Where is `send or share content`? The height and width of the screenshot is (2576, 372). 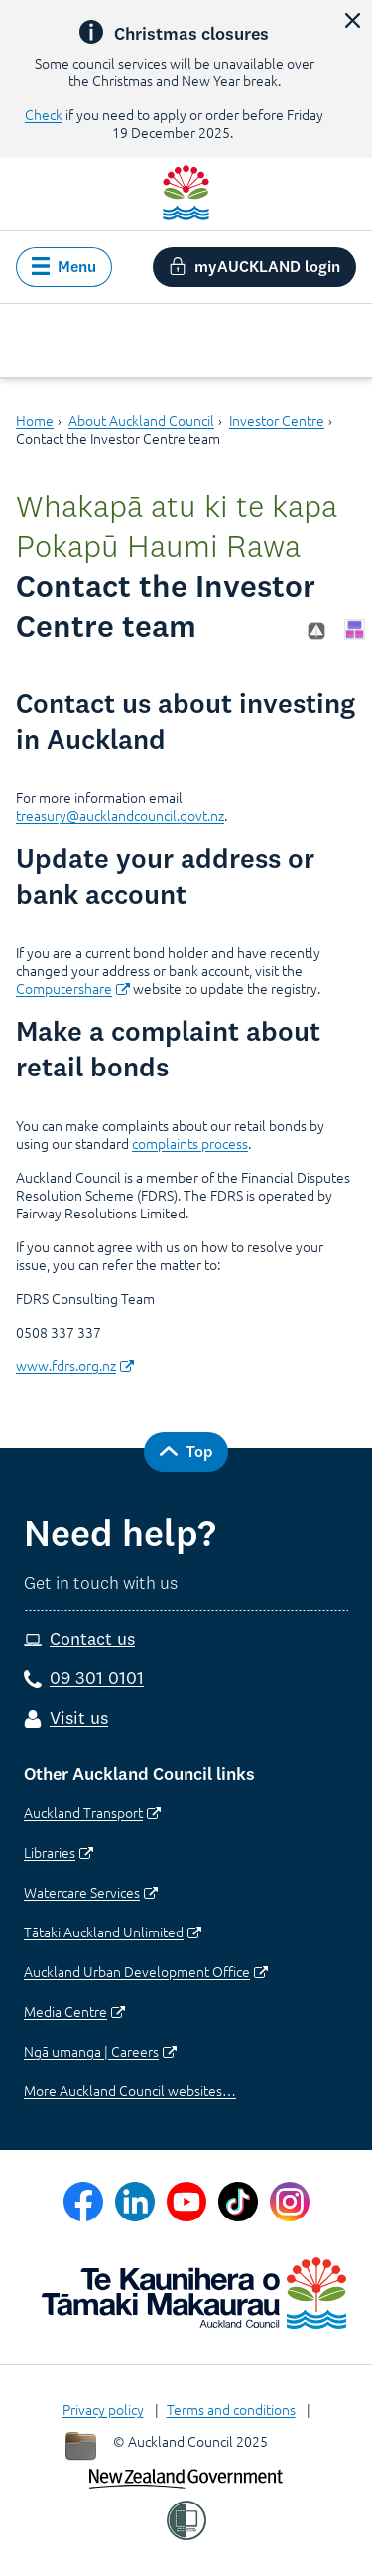
send or share content is located at coordinates (316, 631).